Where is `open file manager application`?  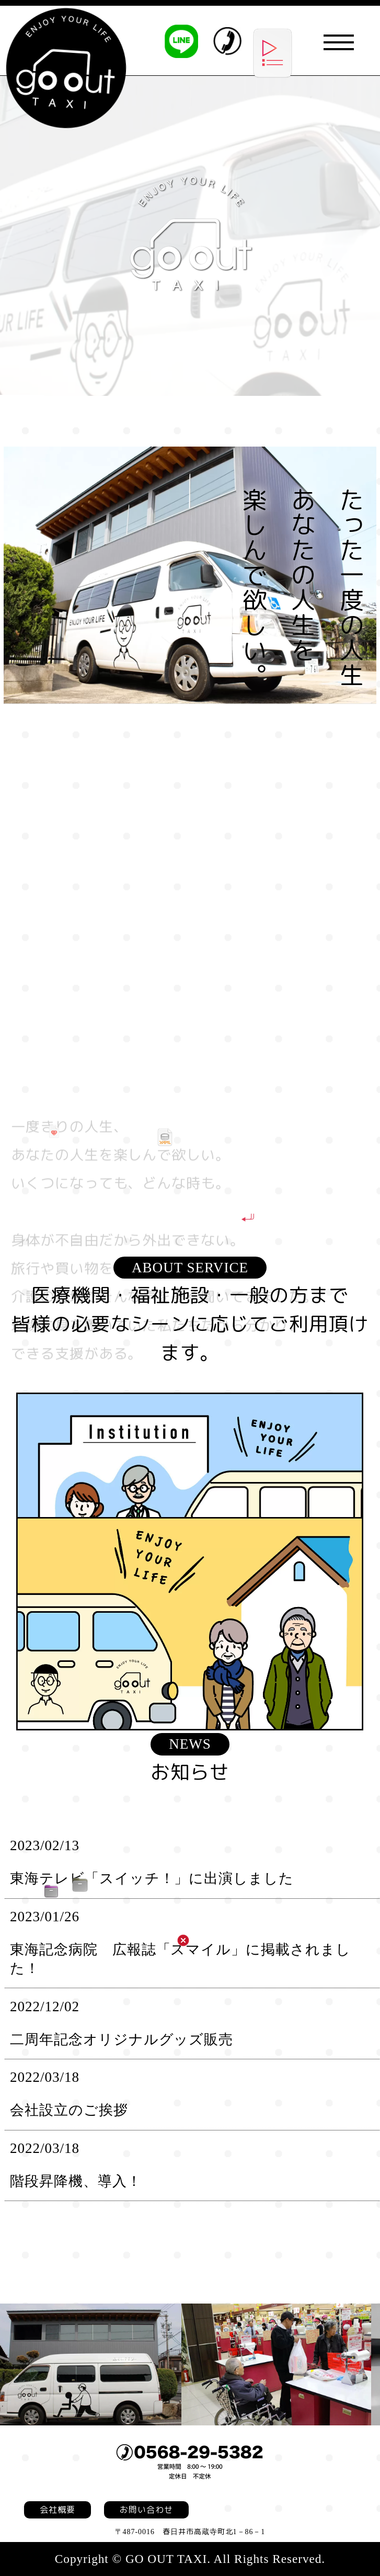 open file manager application is located at coordinates (51, 1891).